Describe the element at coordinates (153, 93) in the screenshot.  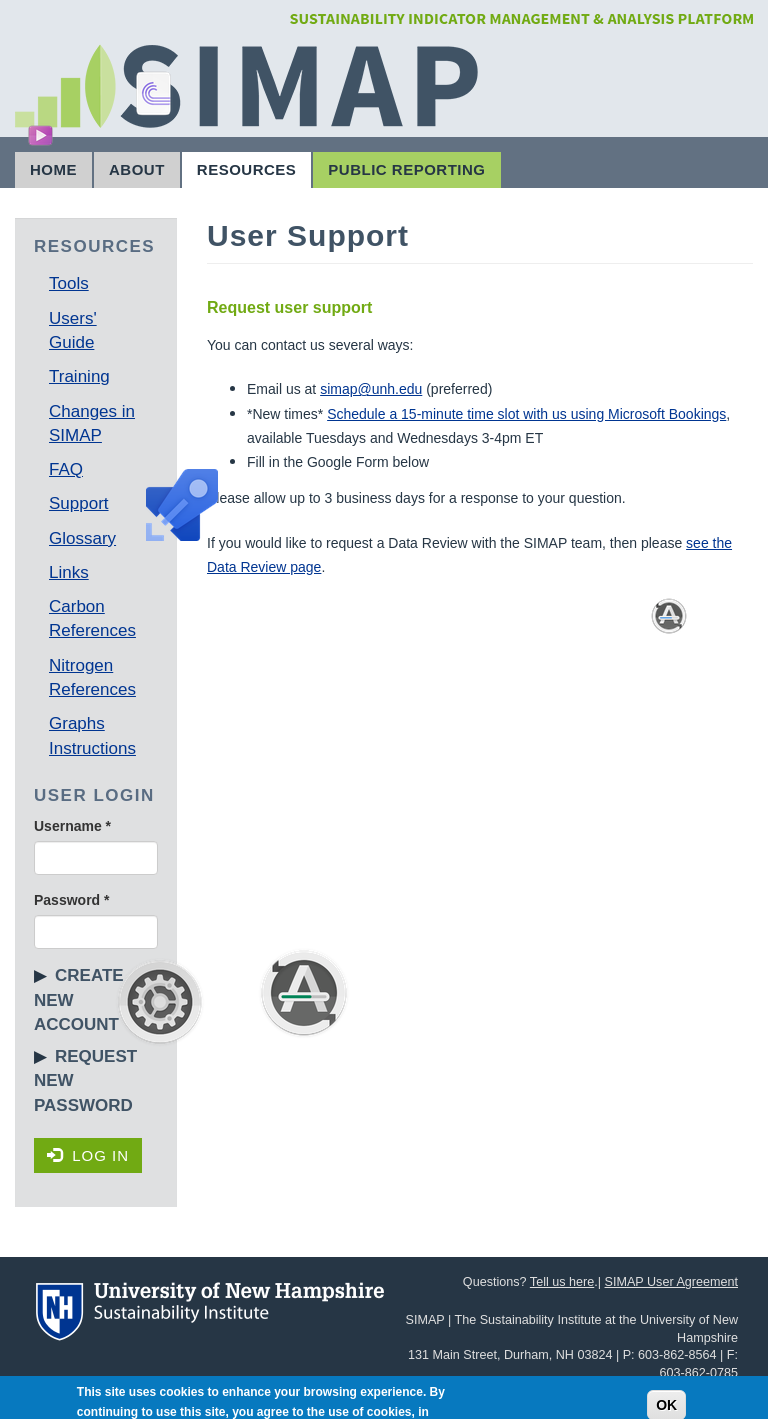
I see `a bittorrent torrent file` at that location.